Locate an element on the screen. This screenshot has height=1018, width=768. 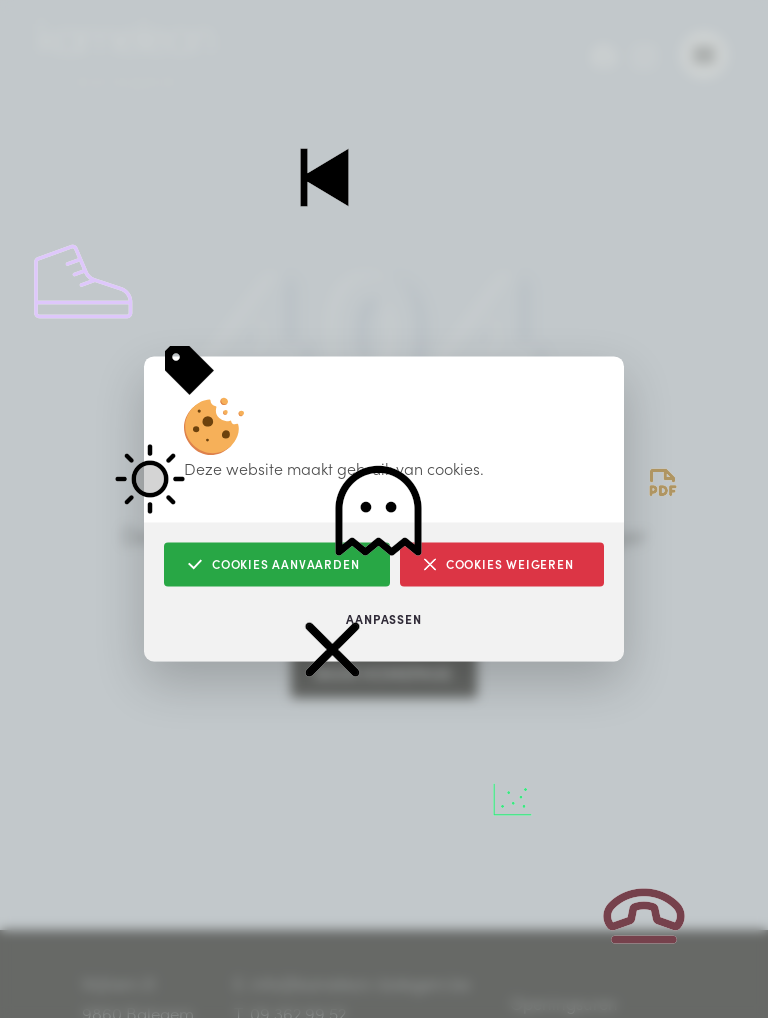
skip to previous track is located at coordinates (324, 177).